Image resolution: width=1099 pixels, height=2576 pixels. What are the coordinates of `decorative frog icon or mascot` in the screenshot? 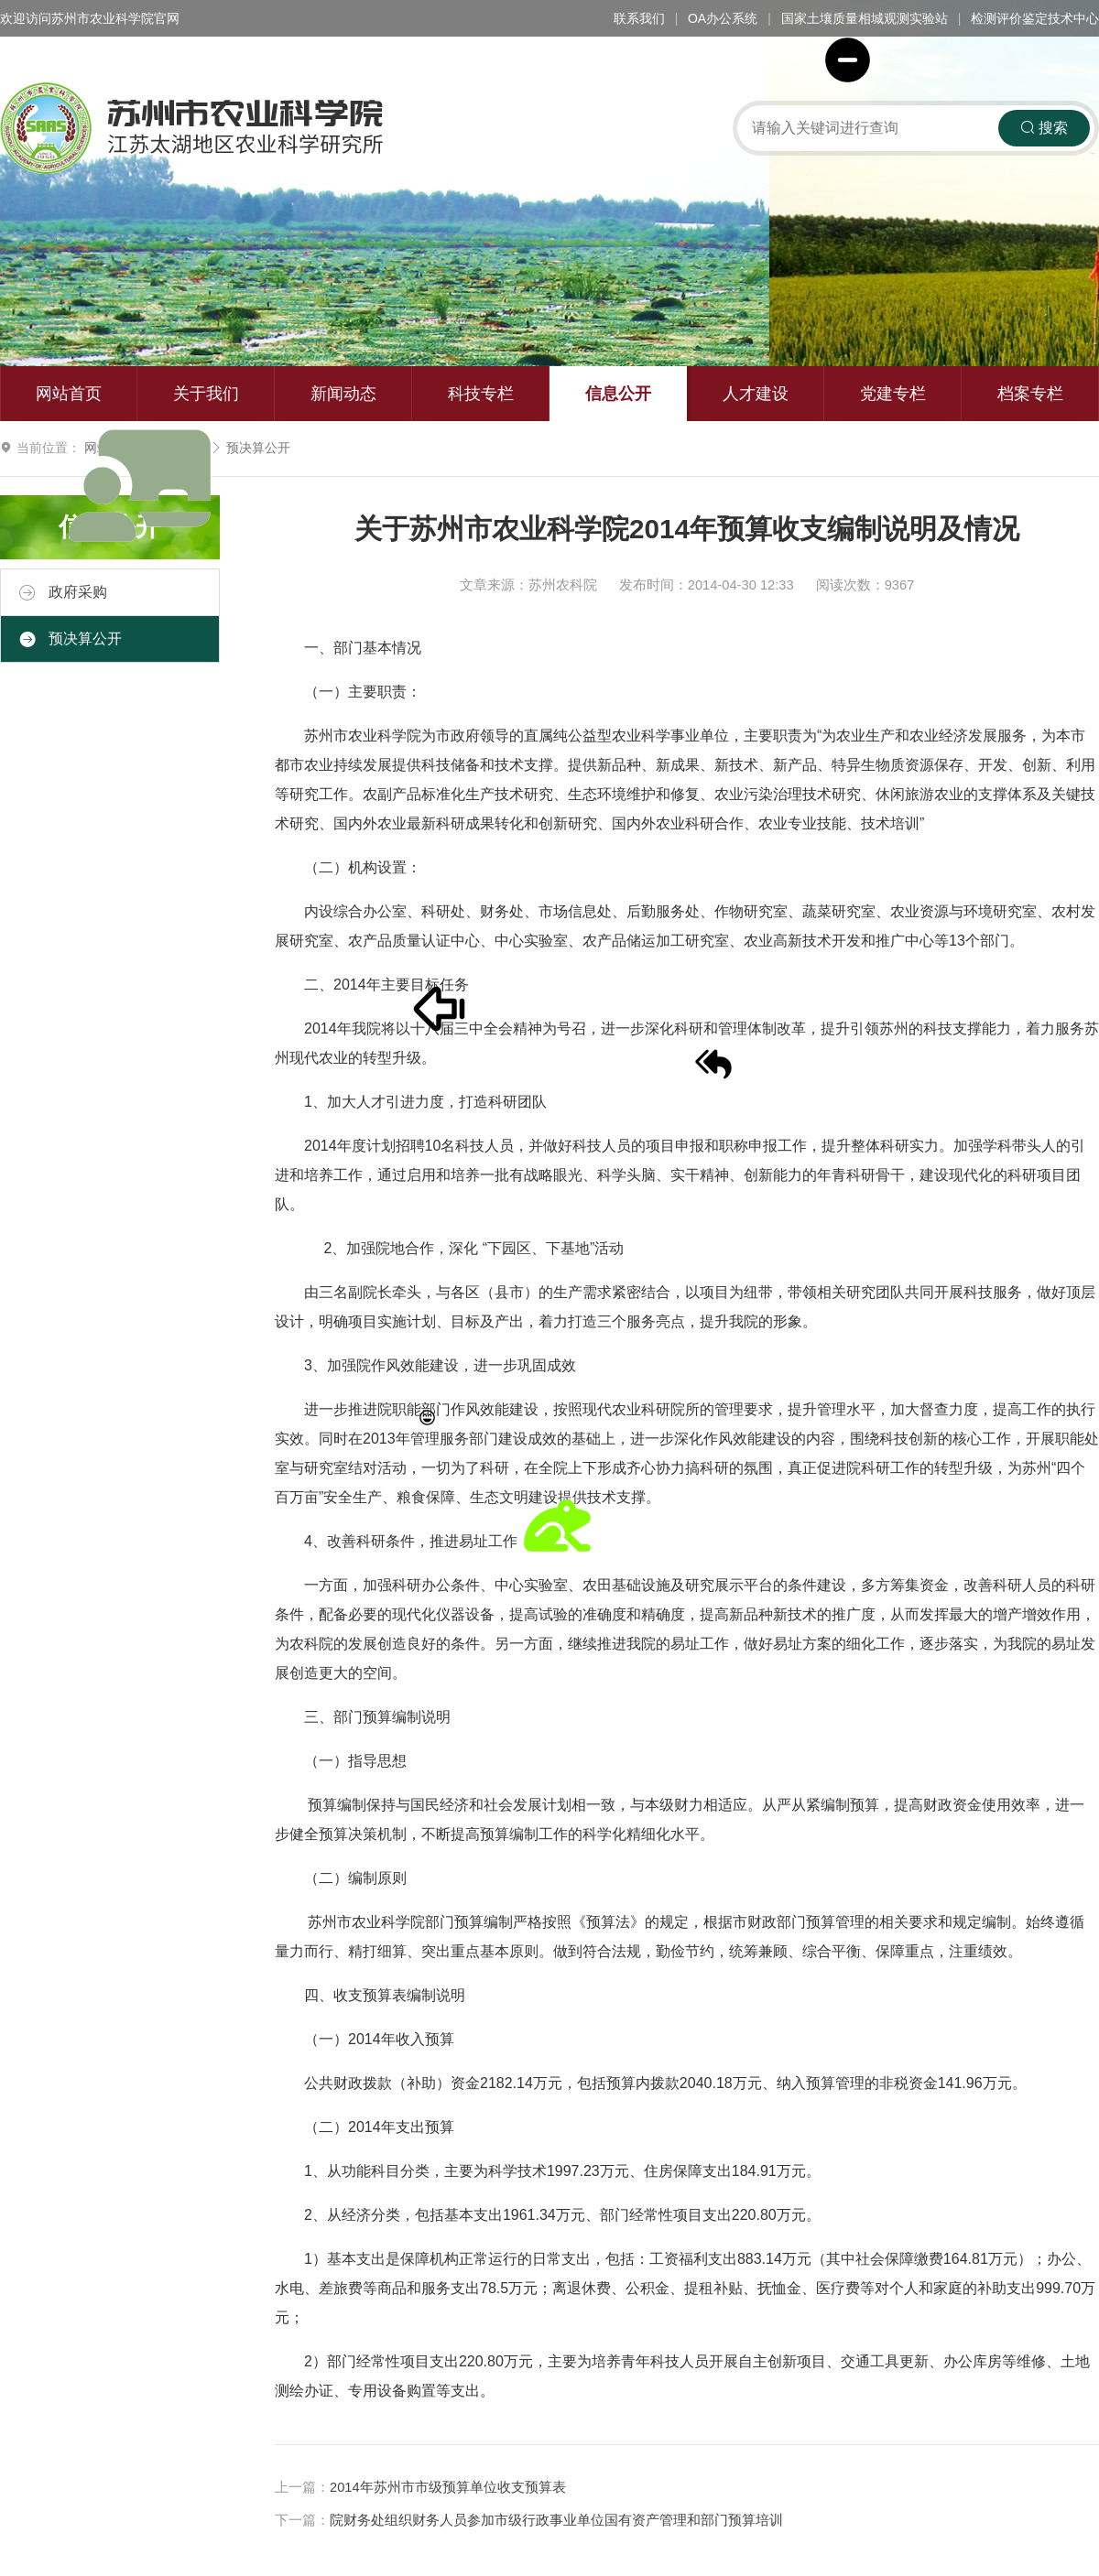 It's located at (557, 1525).